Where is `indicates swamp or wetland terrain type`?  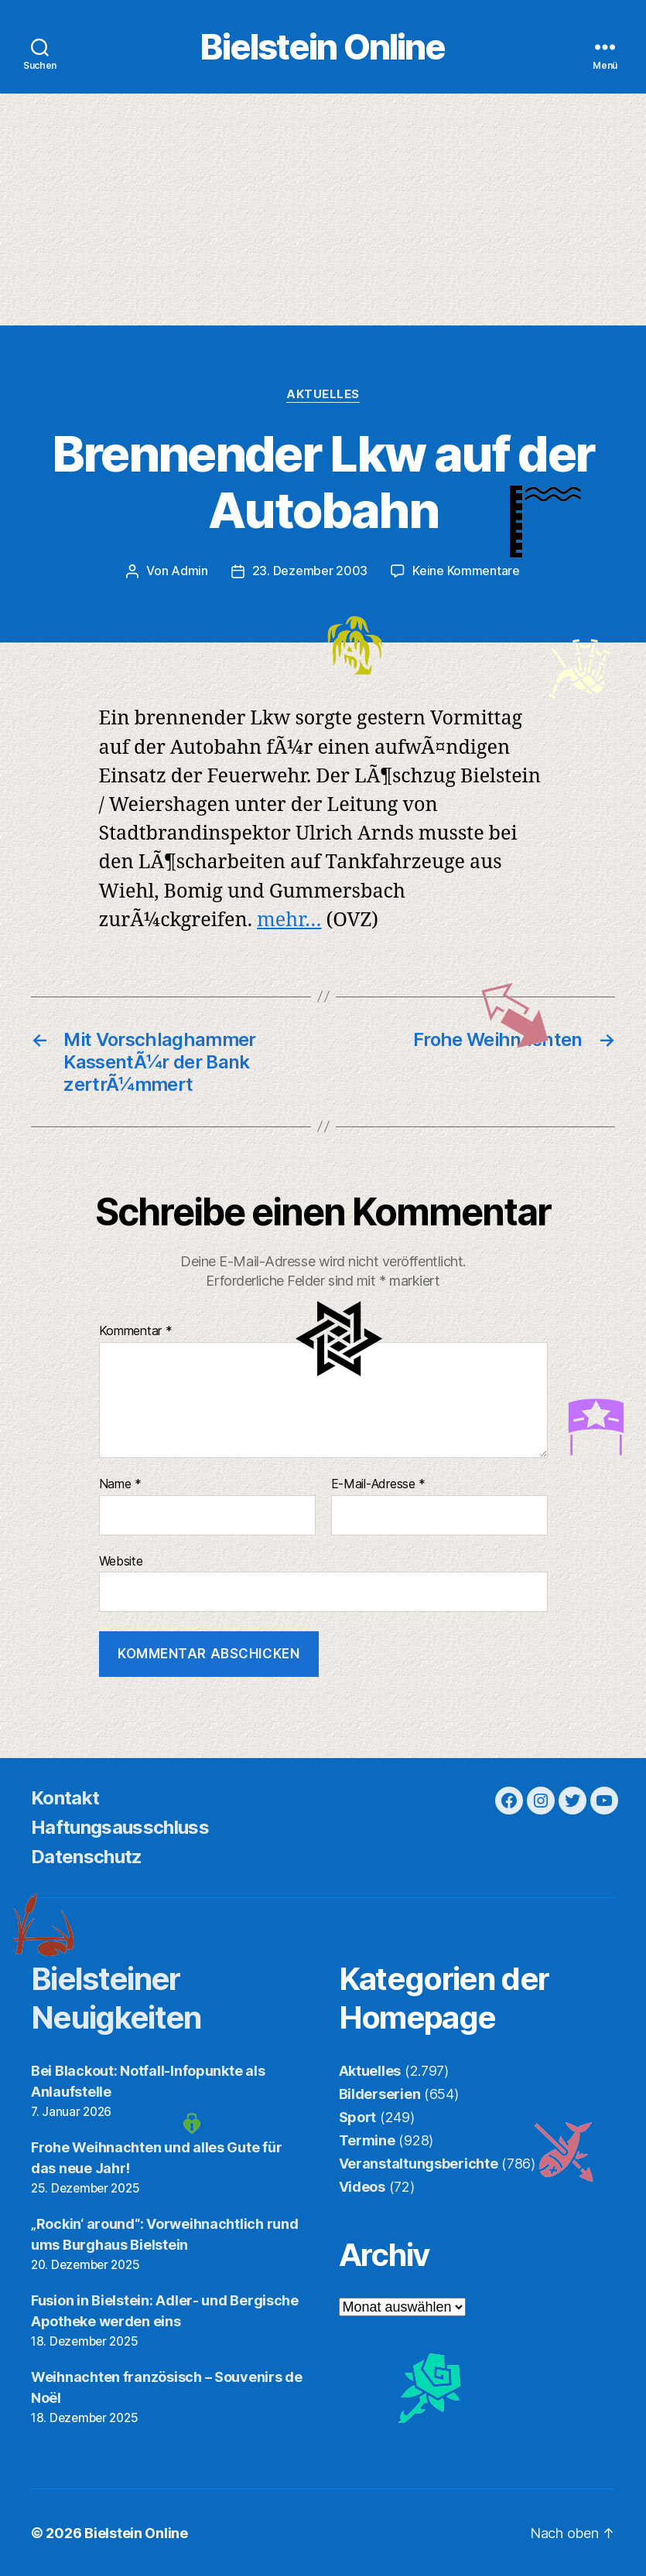
indicates swamp or wetland terrain type is located at coordinates (43, 1924).